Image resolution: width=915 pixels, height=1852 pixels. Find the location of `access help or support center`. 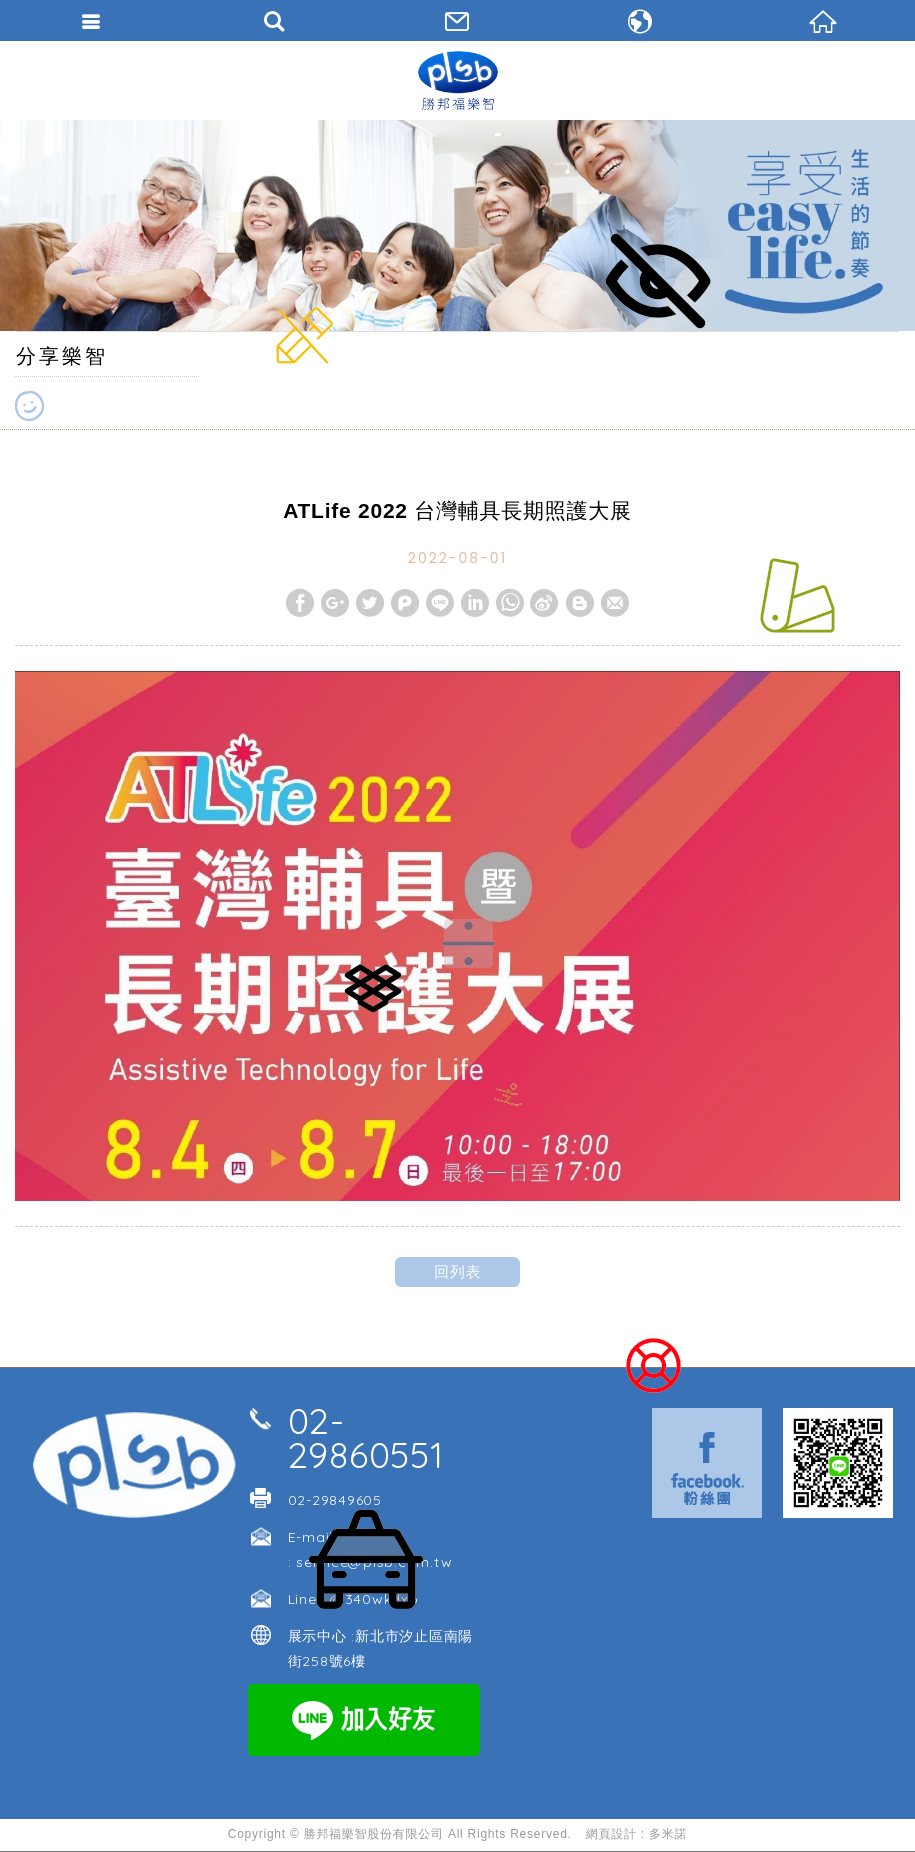

access help or support center is located at coordinates (653, 1365).